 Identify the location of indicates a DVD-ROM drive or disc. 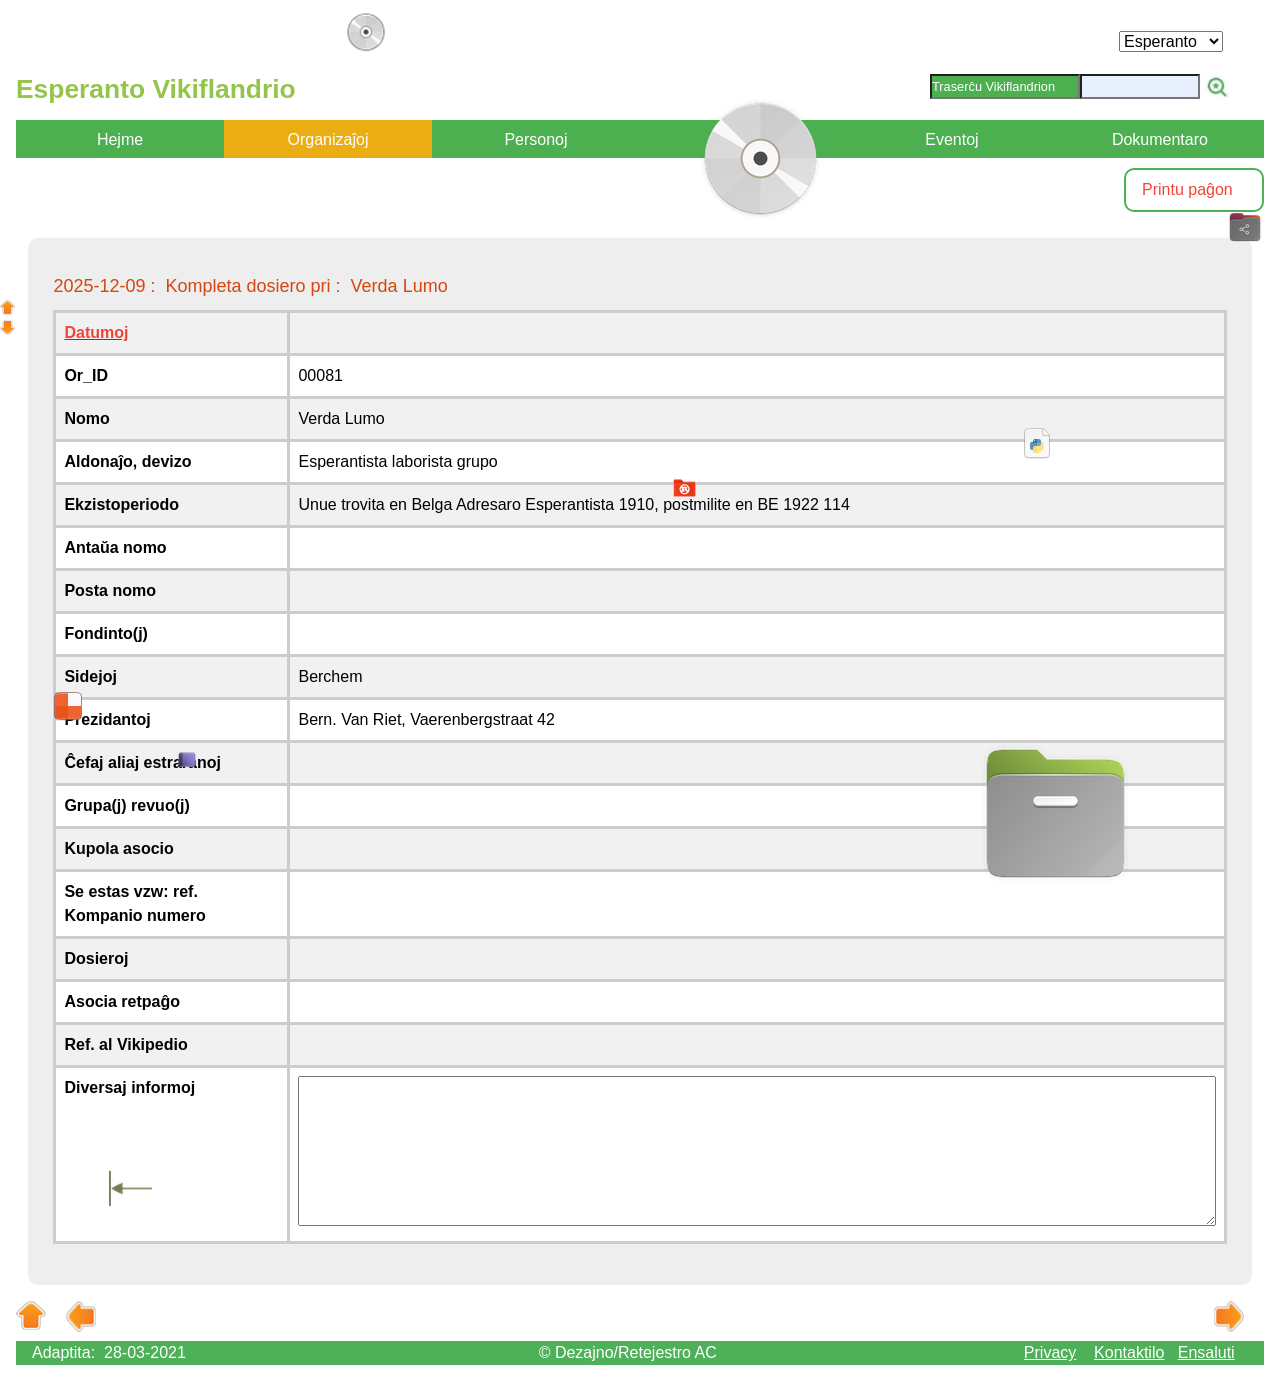
(760, 158).